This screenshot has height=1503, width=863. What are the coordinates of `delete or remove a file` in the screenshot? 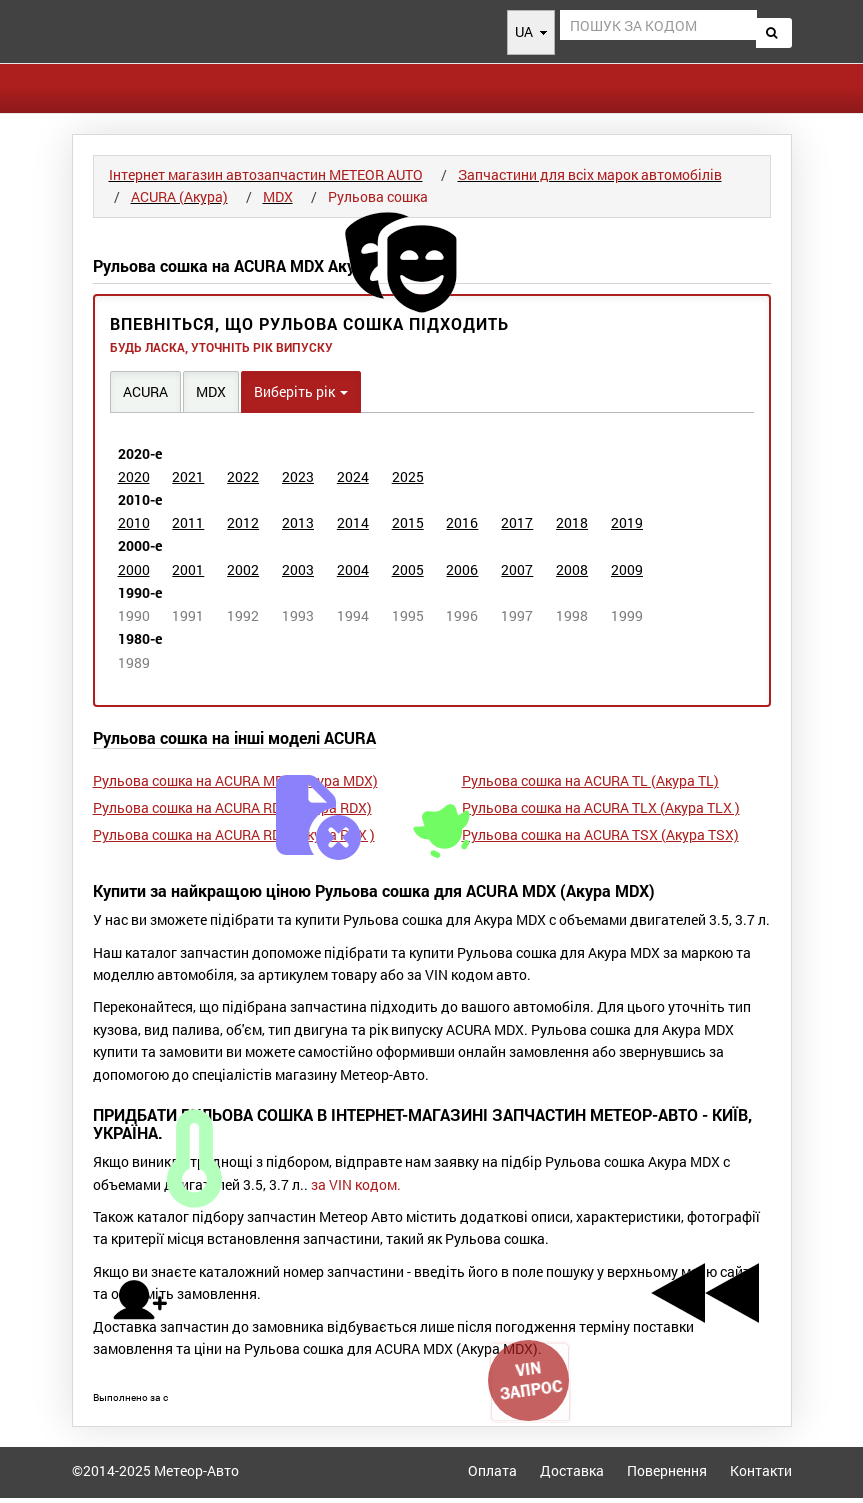 It's located at (316, 815).